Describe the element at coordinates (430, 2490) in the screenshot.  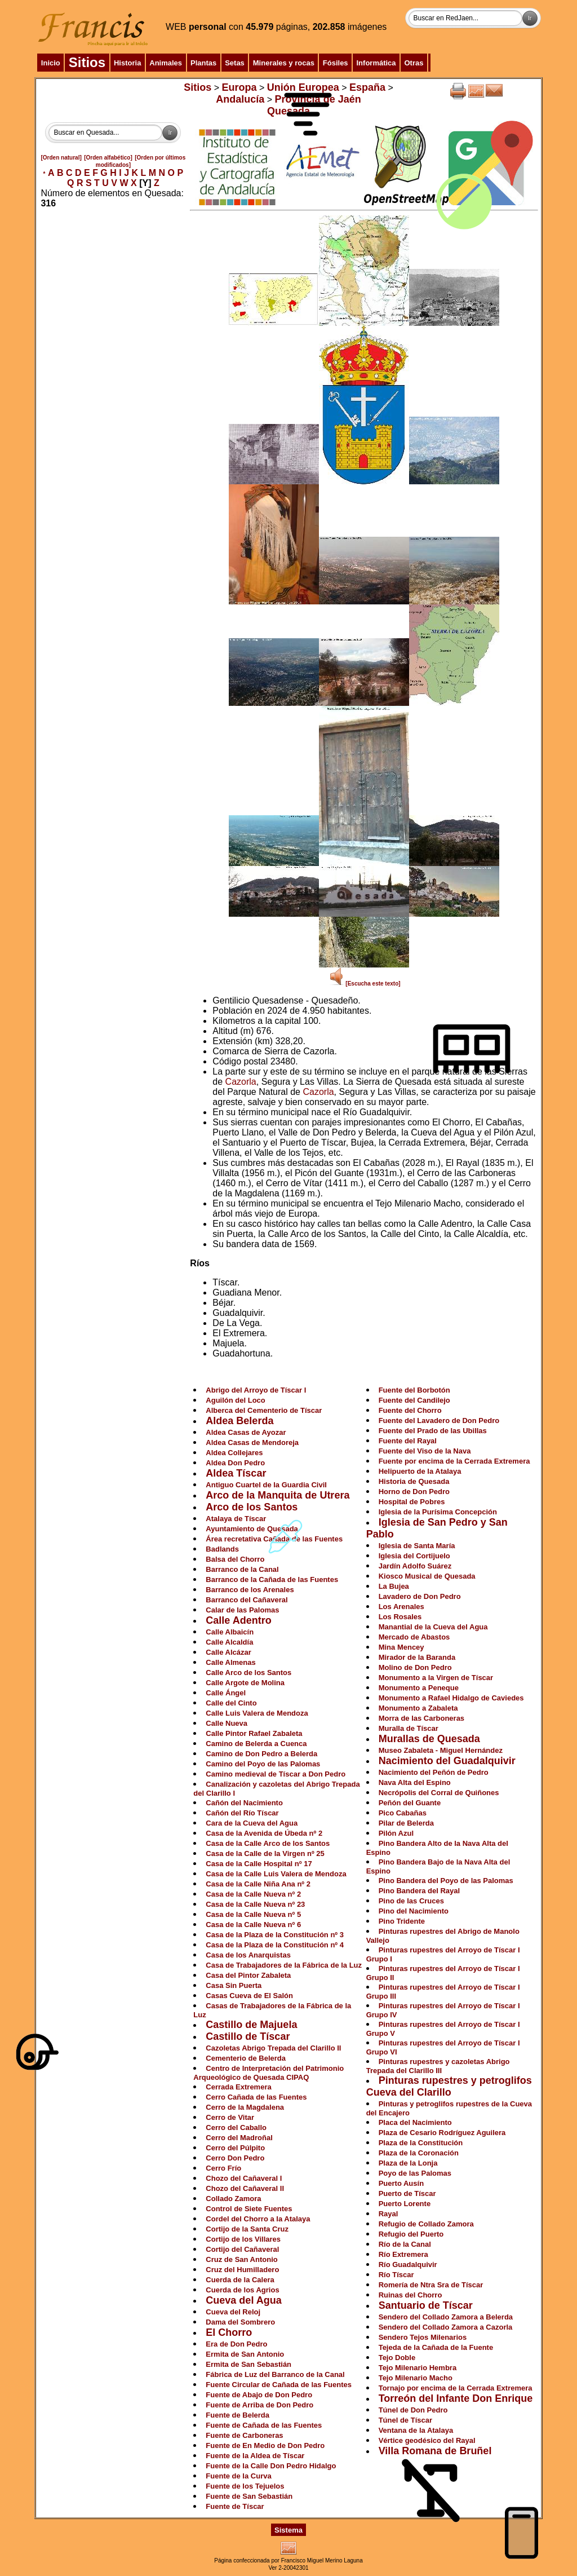
I see `disable text formatting` at that location.